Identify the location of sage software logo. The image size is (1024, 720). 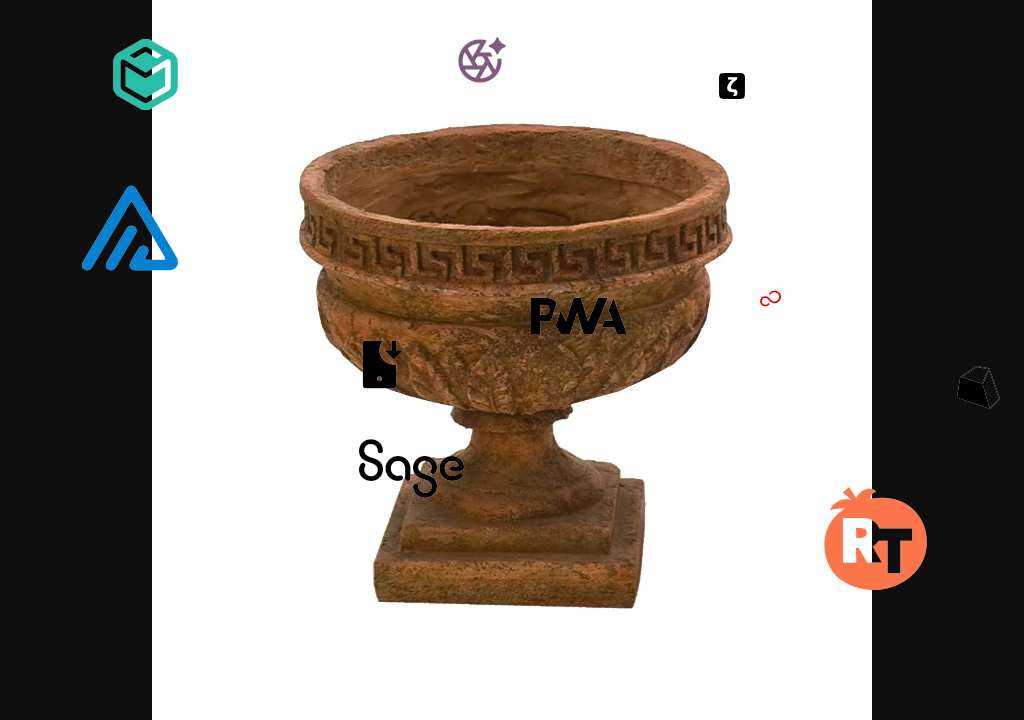
(411, 468).